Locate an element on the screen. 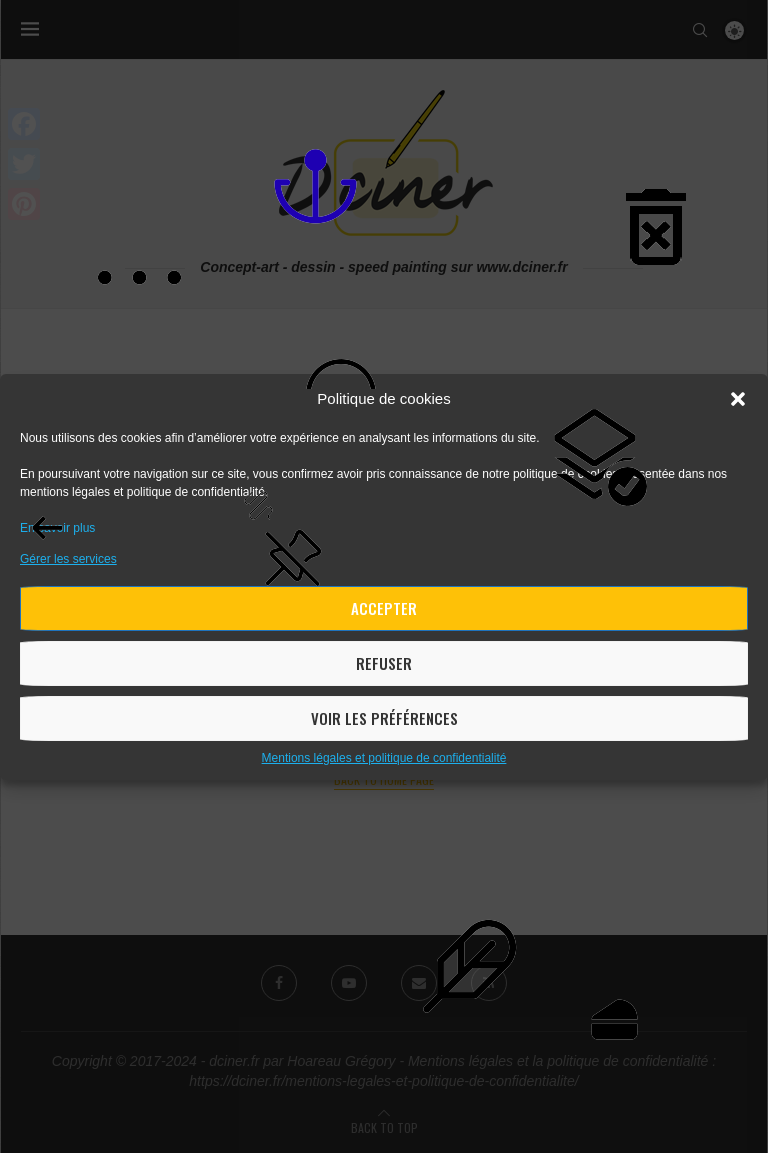 The image size is (768, 1153). access more options or actions is located at coordinates (139, 277).